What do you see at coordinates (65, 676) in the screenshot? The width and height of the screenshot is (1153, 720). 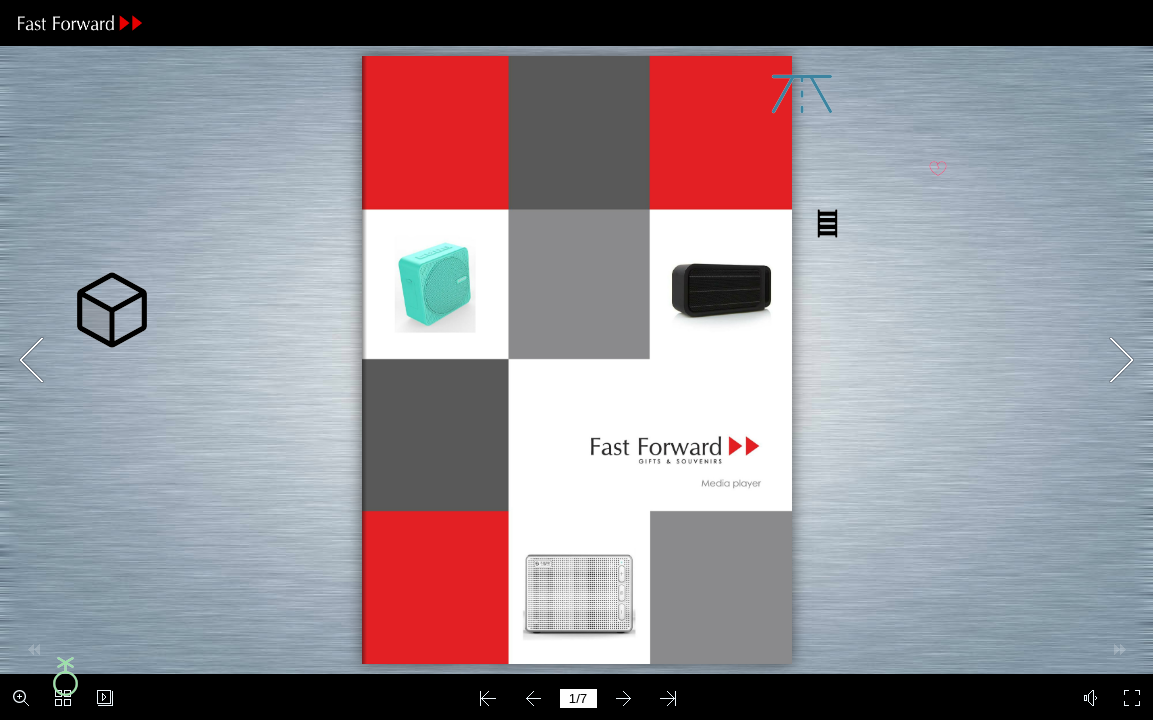 I see `indicates nonbinary gender identity option` at bounding box center [65, 676].